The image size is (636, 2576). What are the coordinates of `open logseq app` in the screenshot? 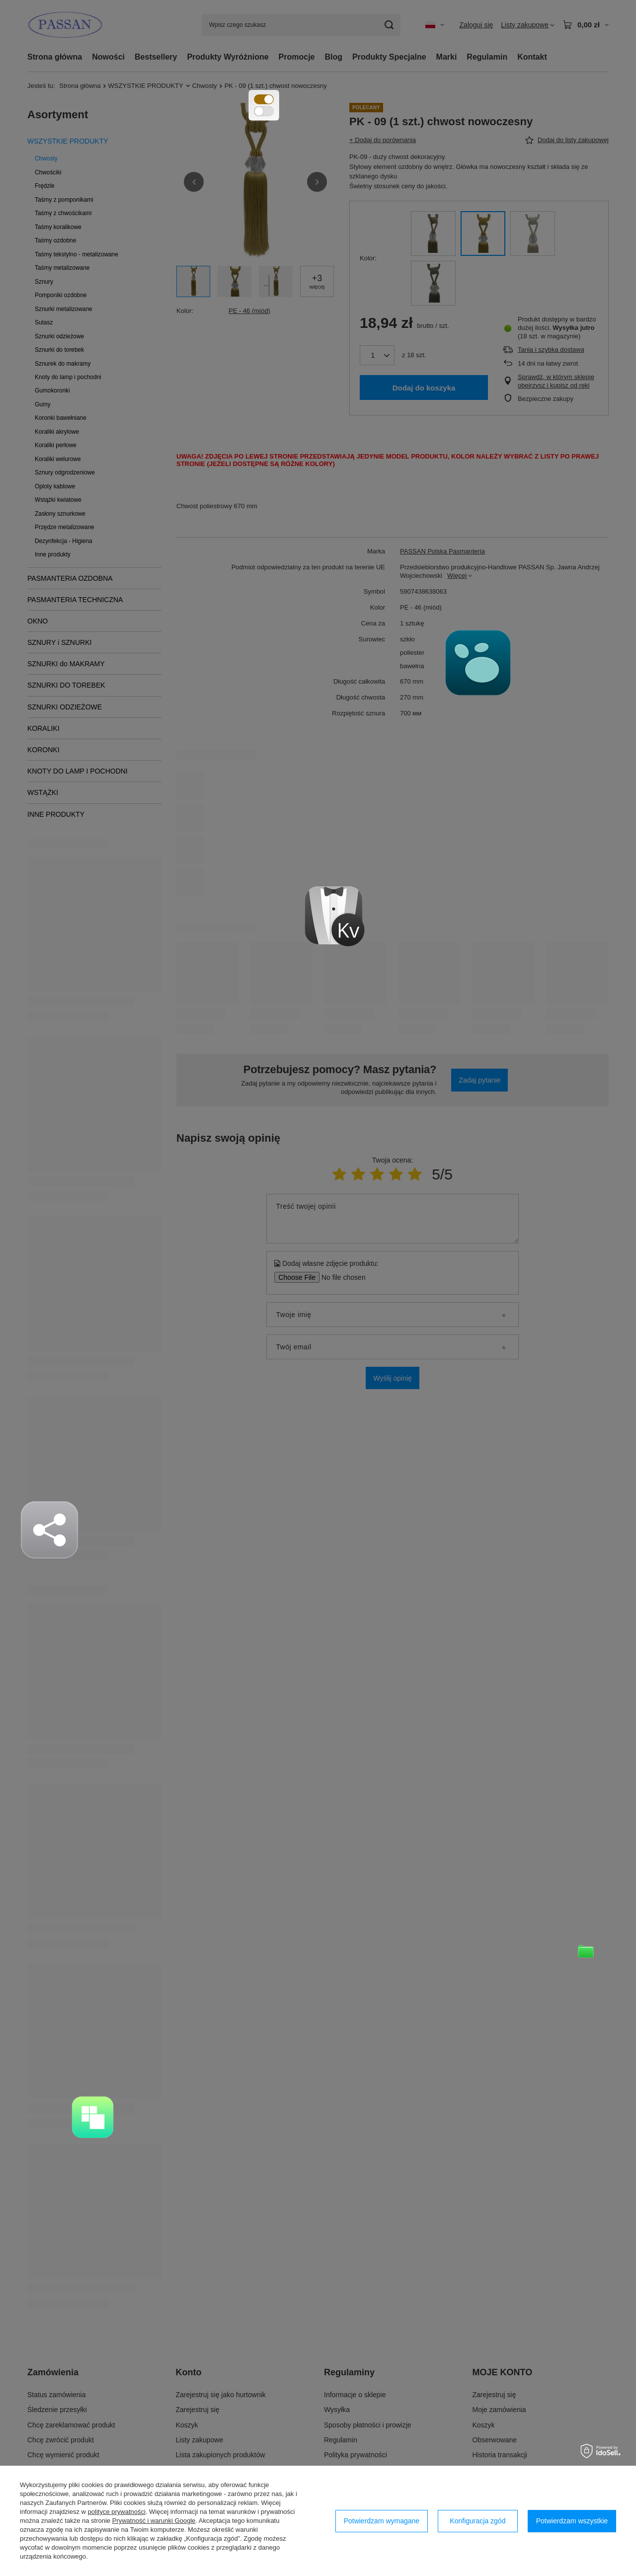 It's located at (478, 663).